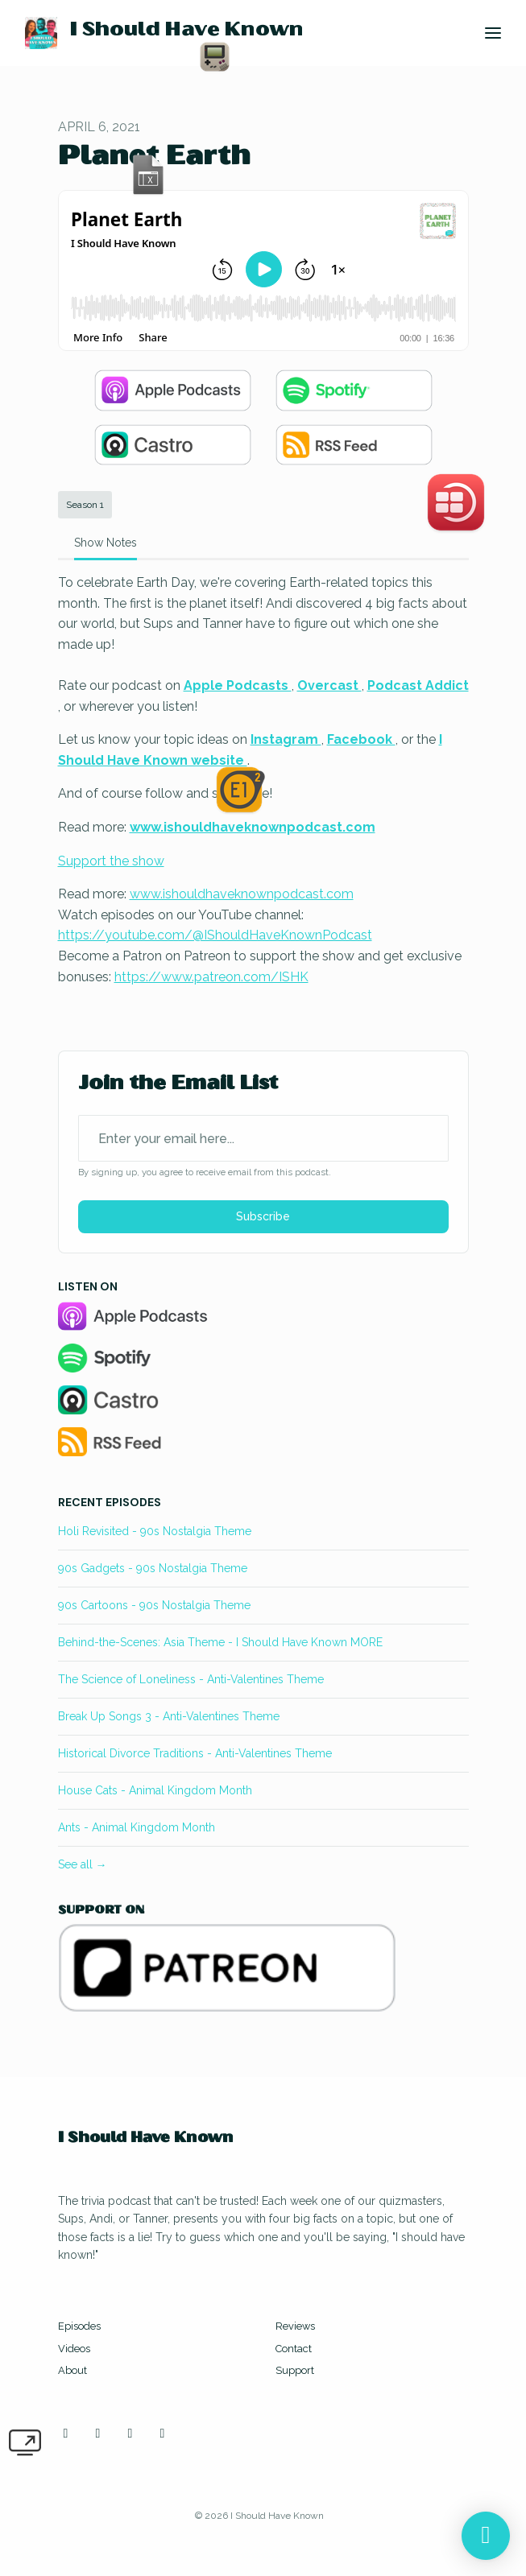  Describe the element at coordinates (148, 175) in the screenshot. I see `a macbinary file type indicator` at that location.